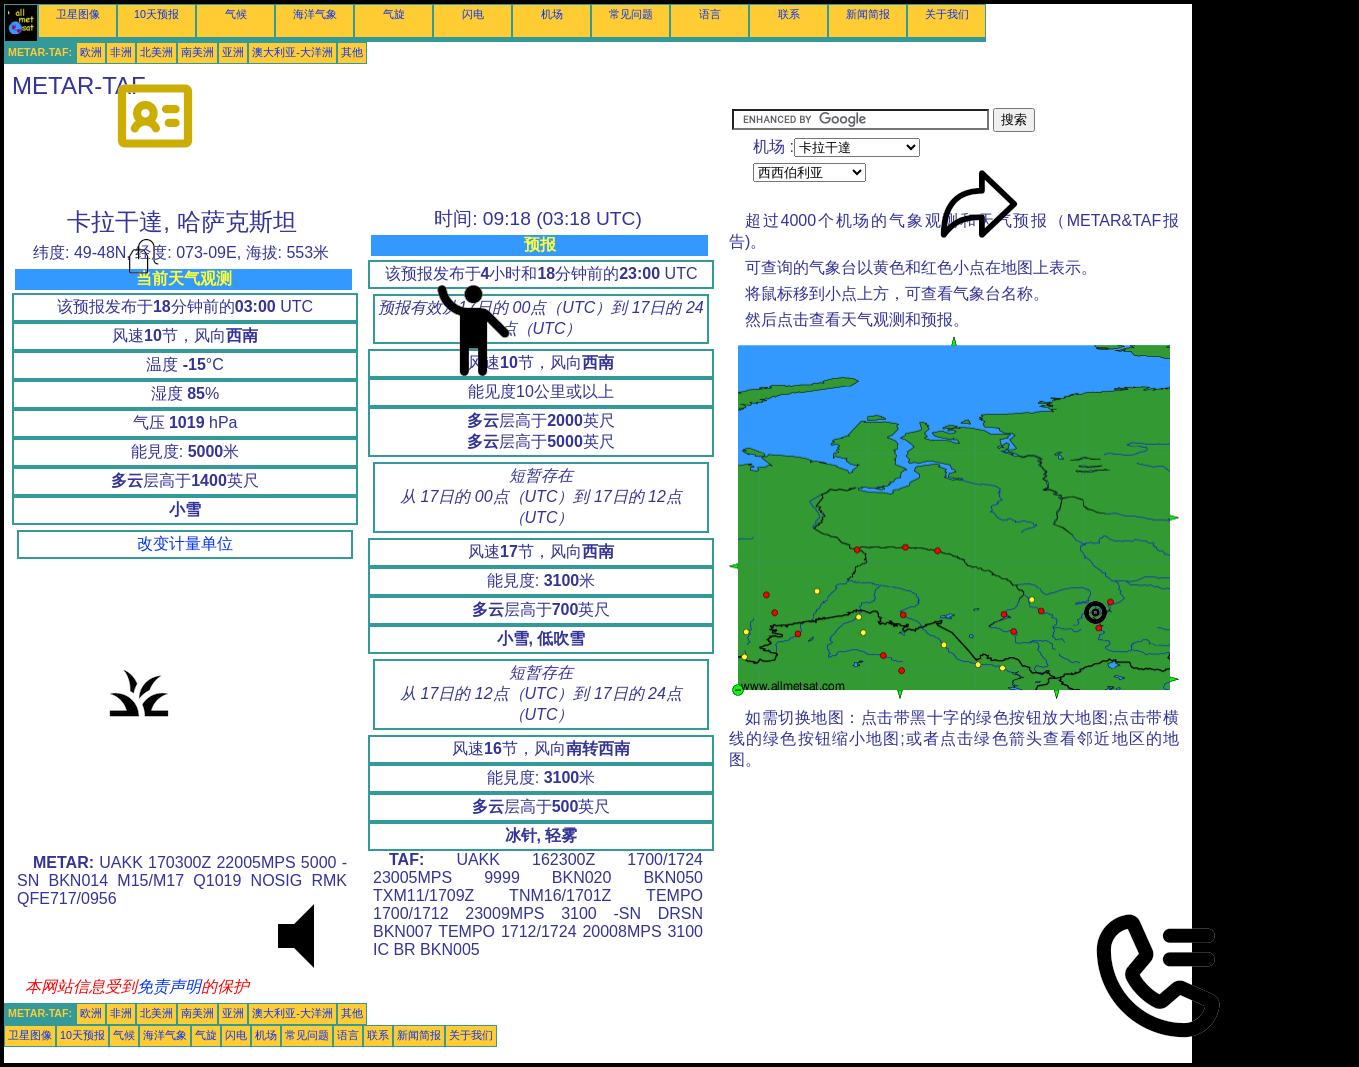 This screenshot has height=1067, width=1359. What do you see at coordinates (1160, 973) in the screenshot?
I see `view contact list or phone directory` at bounding box center [1160, 973].